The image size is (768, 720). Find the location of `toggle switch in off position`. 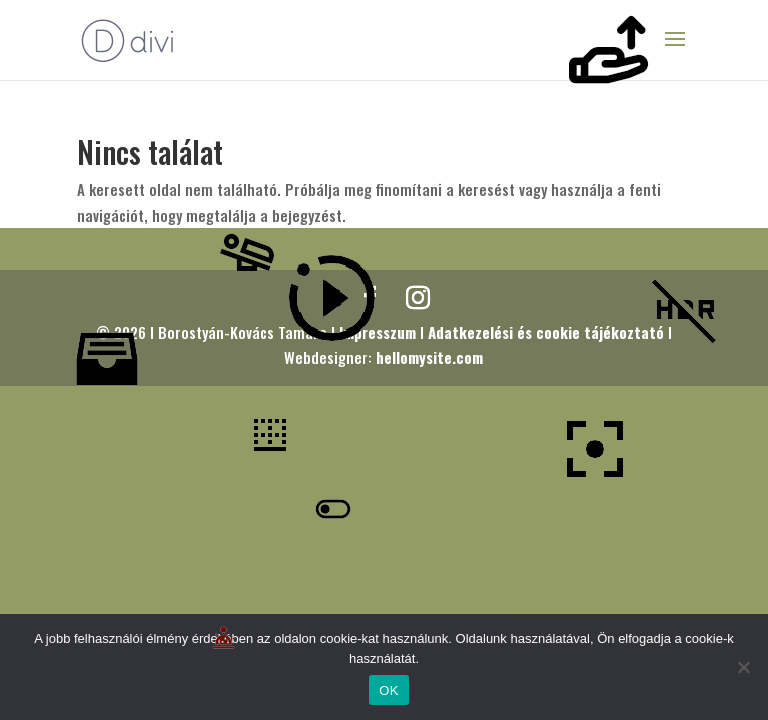

toggle switch in off position is located at coordinates (333, 509).